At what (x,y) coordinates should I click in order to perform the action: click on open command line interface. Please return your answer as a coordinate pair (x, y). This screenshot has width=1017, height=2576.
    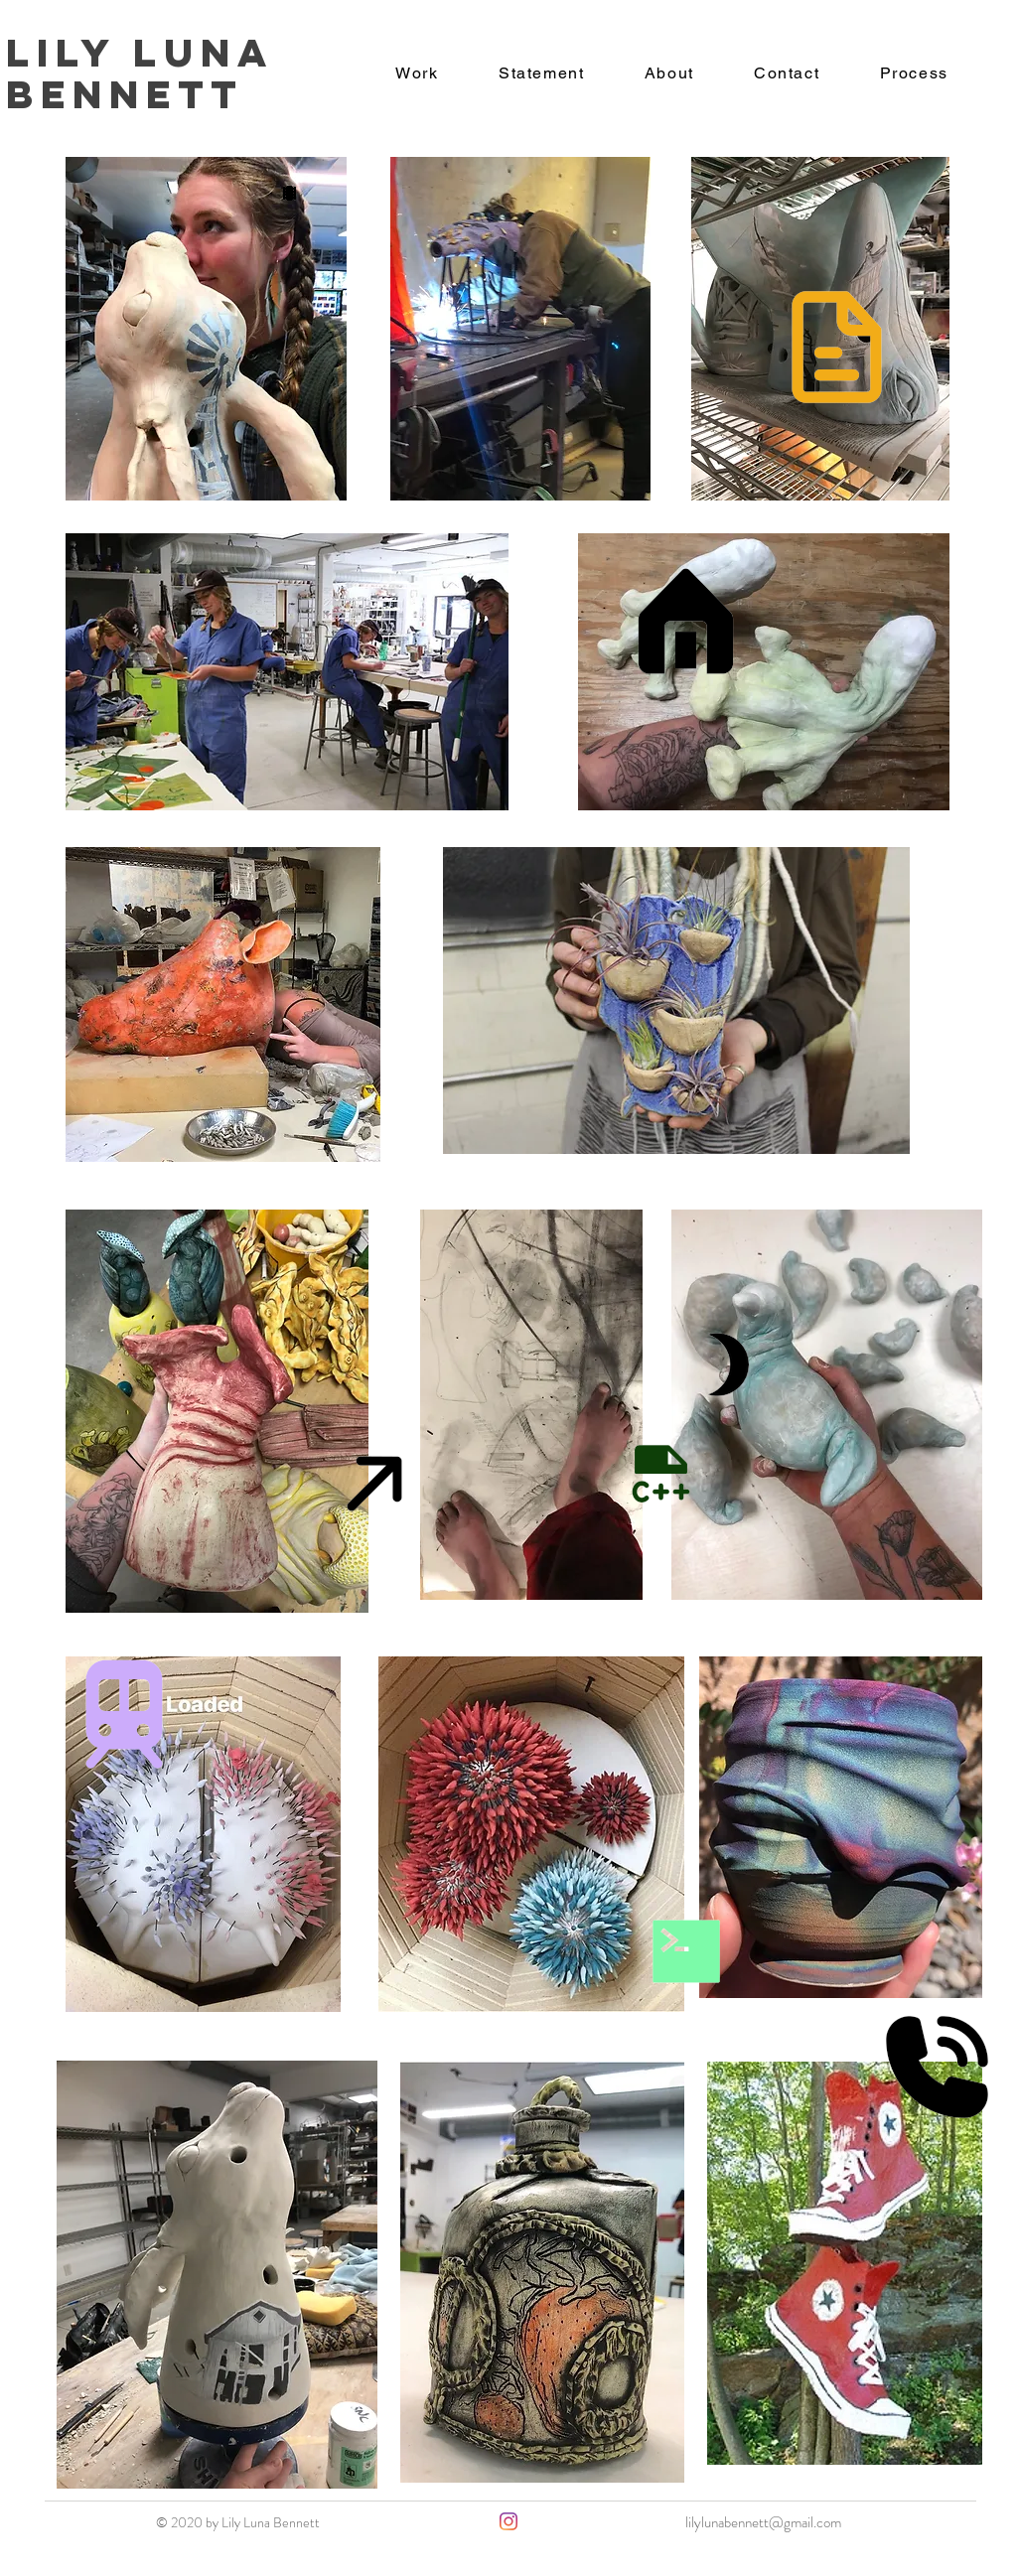
    Looking at the image, I should click on (686, 1951).